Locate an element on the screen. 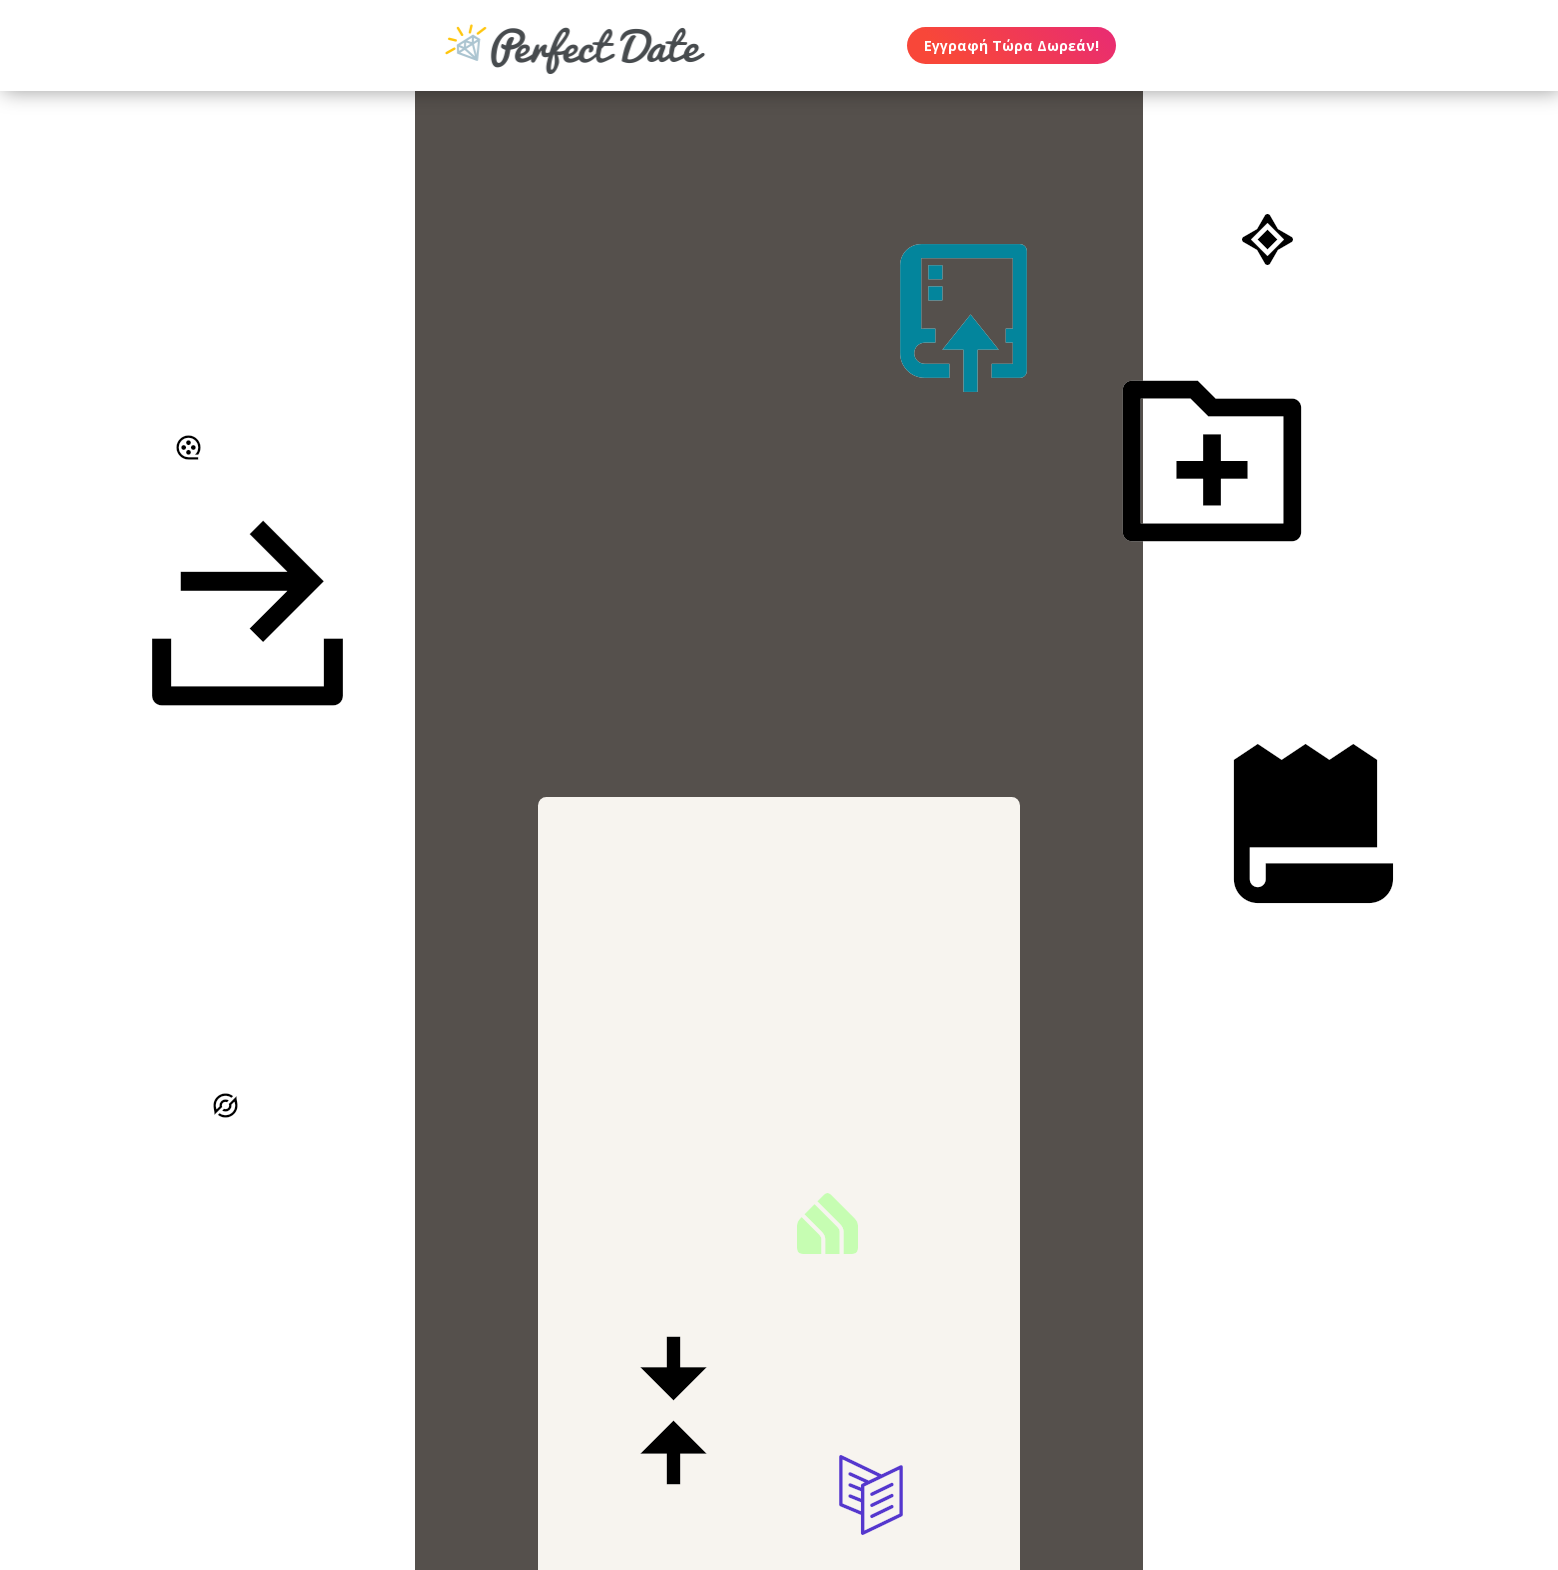 The height and width of the screenshot is (1570, 1558). launch honor of kings game is located at coordinates (225, 1105).